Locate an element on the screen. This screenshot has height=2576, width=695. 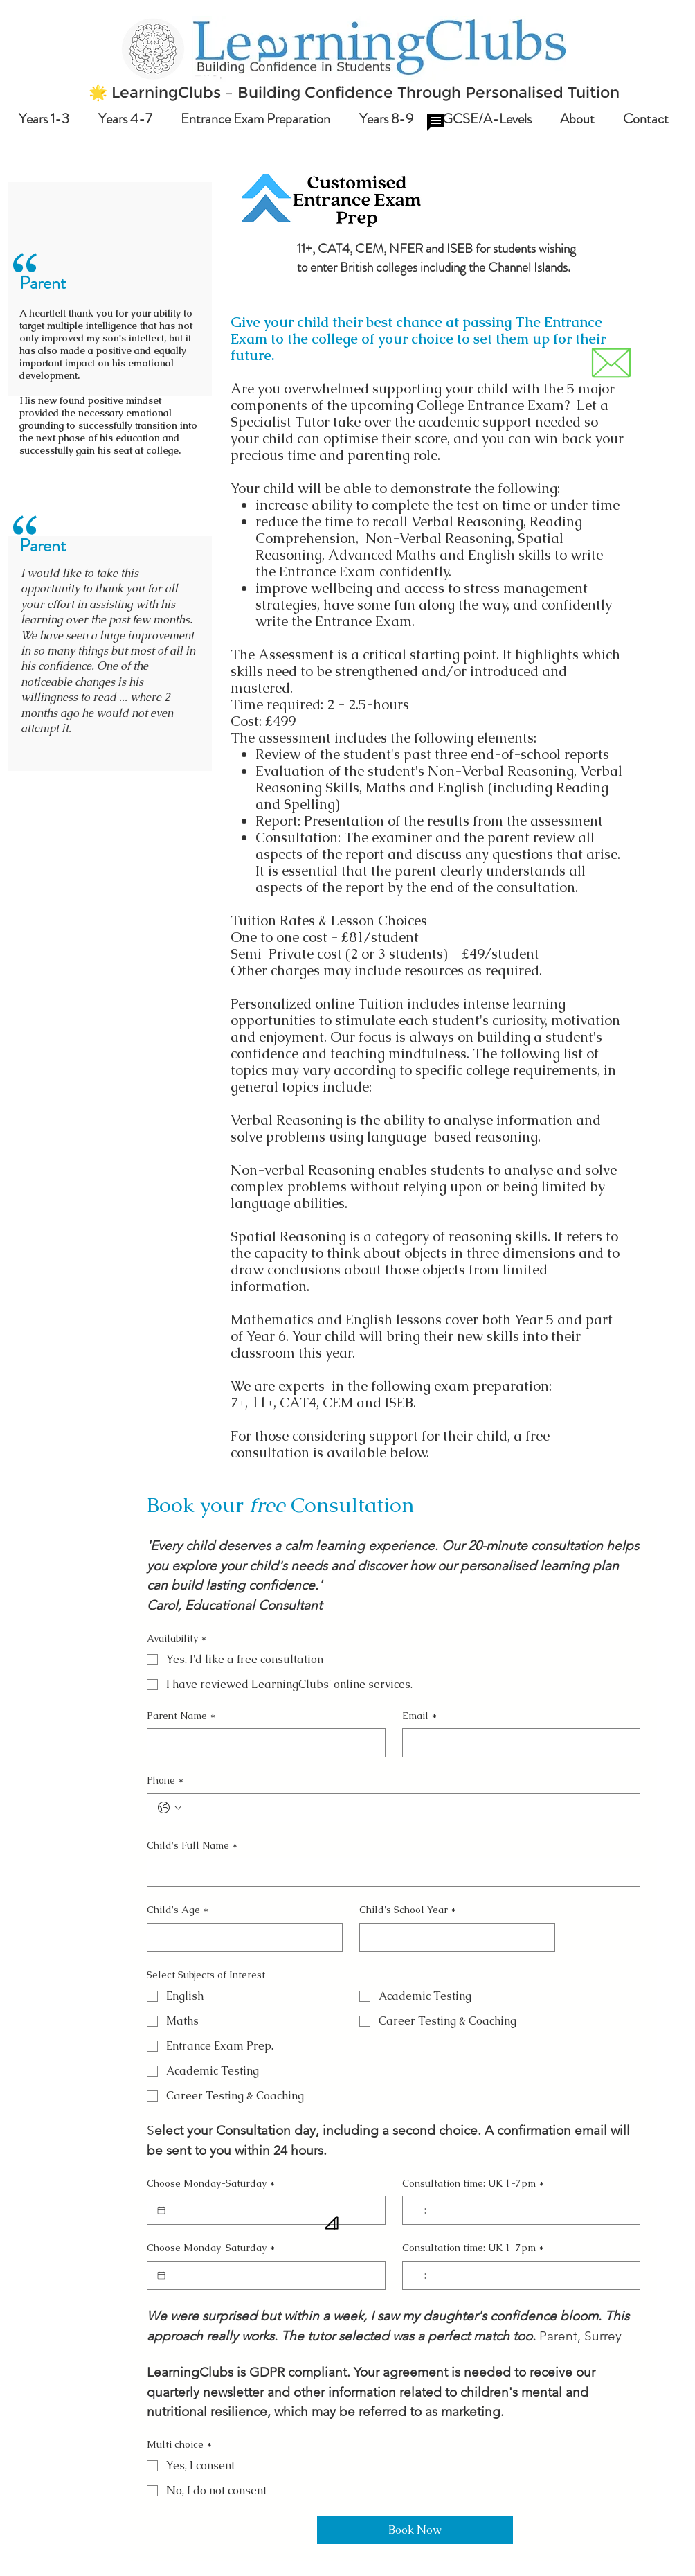
open messaging or chat is located at coordinates (435, 122).